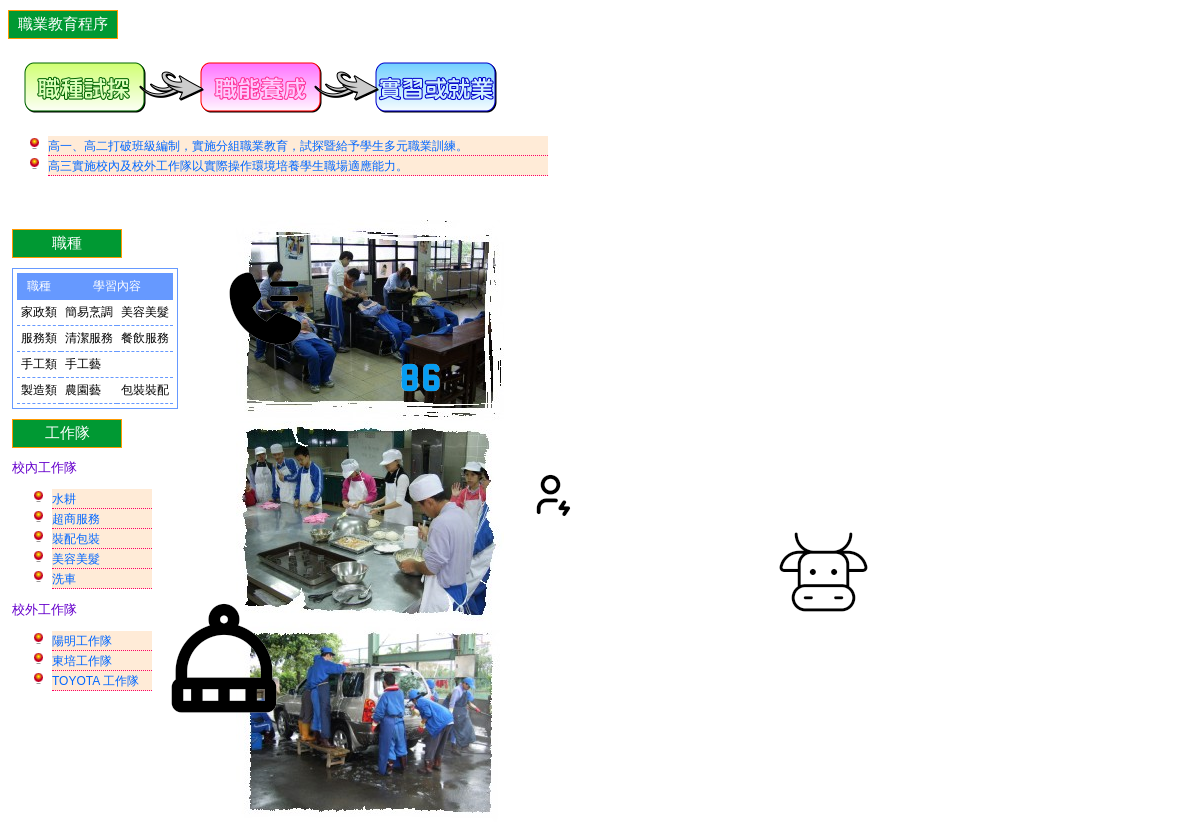 This screenshot has width=1188, height=835. I want to click on displays the number 86 as a label or counter, so click(420, 377).